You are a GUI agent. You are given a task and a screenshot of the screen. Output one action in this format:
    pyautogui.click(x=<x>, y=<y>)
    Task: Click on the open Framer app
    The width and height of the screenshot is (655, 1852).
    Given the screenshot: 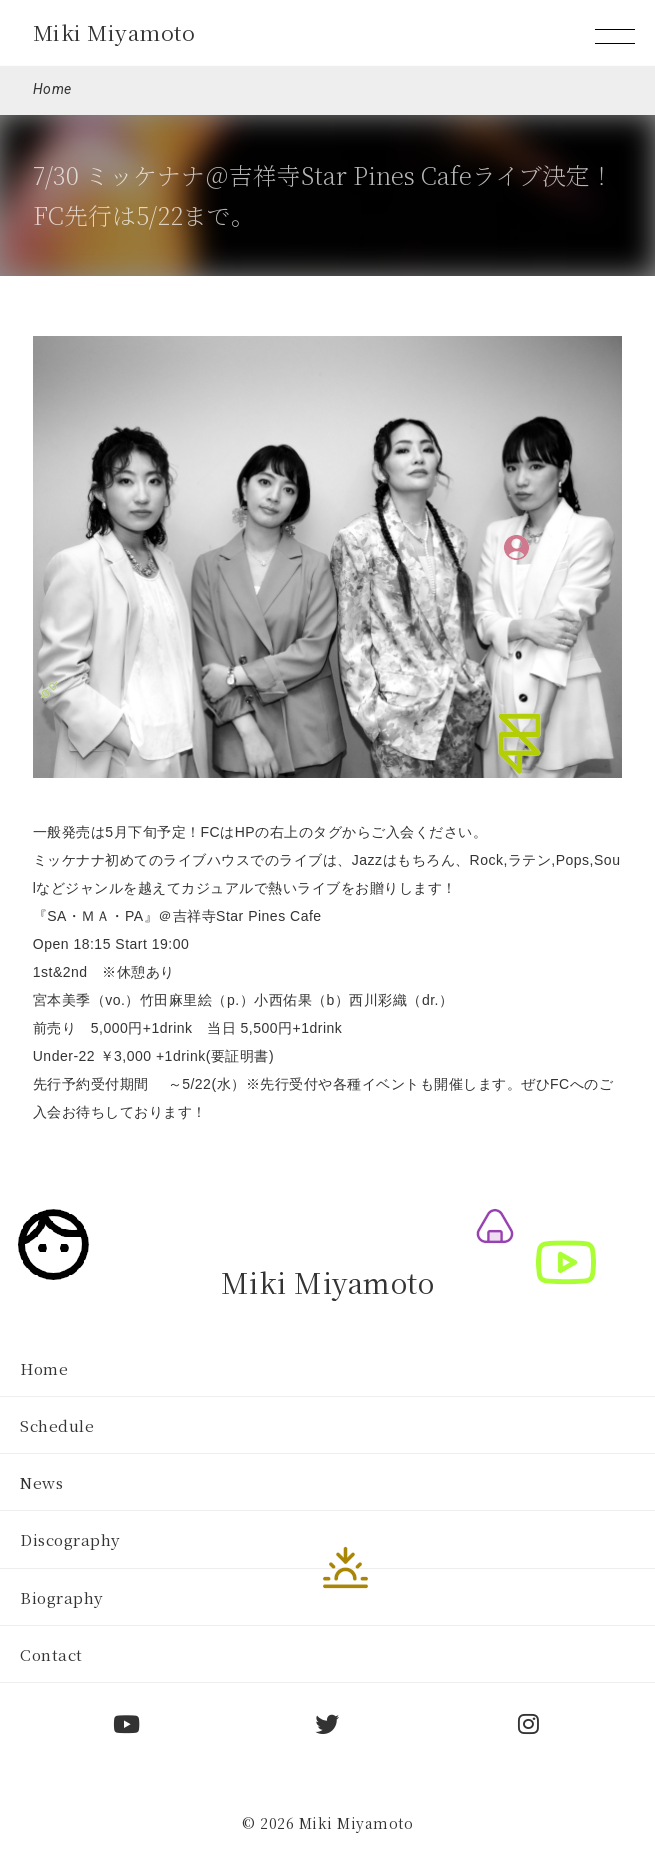 What is the action you would take?
    pyautogui.click(x=519, y=742)
    